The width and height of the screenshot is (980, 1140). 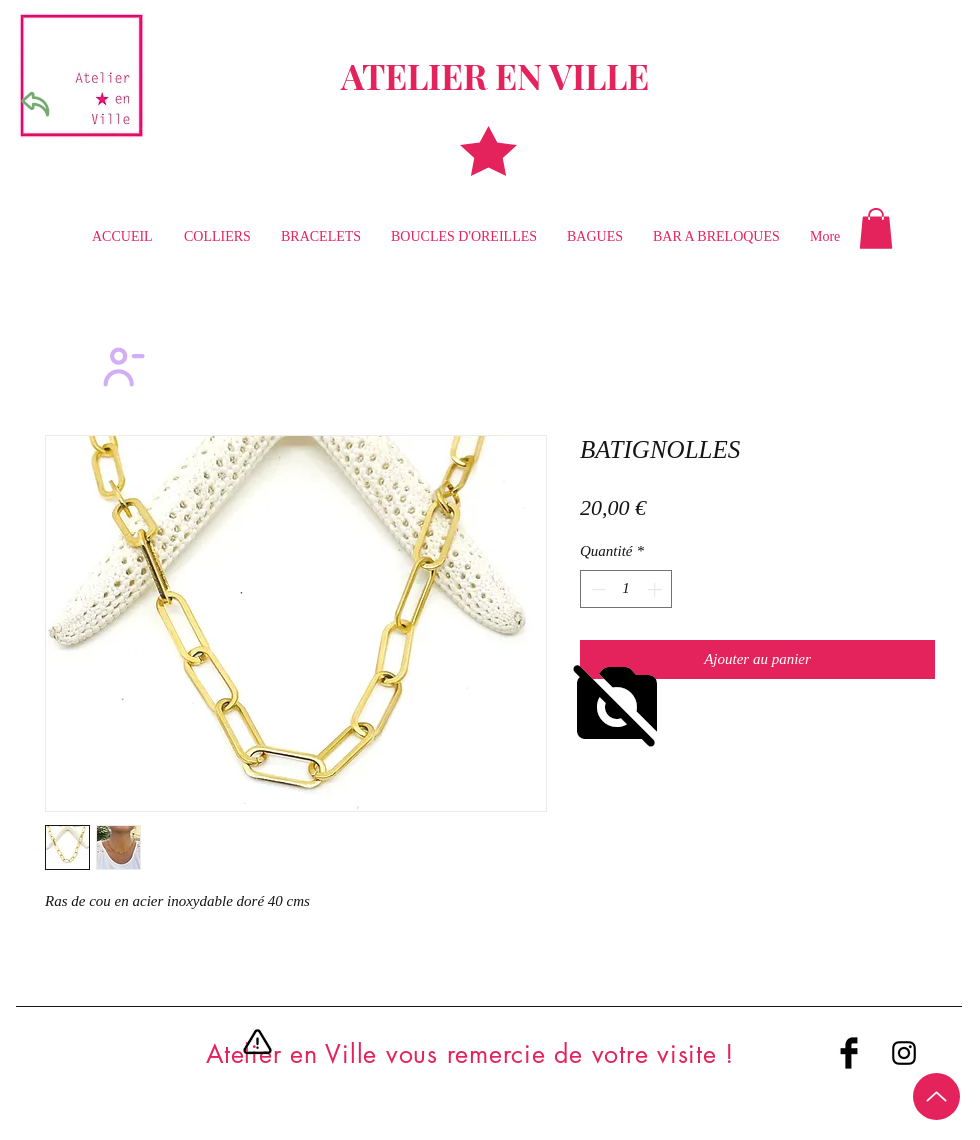 I want to click on undo the last action, so click(x=35, y=103).